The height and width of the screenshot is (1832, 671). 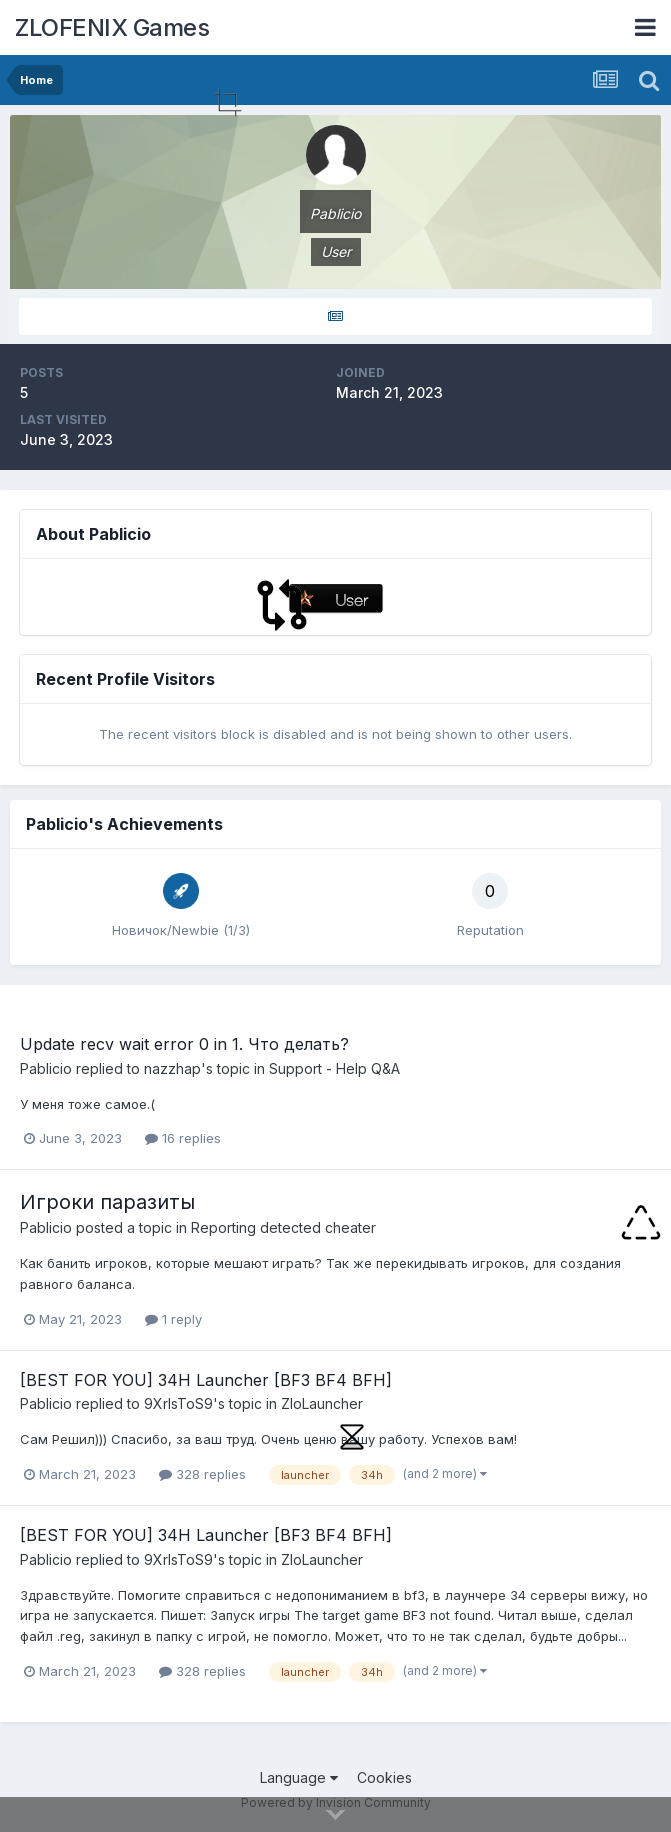 I want to click on indicates a draft or incomplete state, so click(x=641, y=1223).